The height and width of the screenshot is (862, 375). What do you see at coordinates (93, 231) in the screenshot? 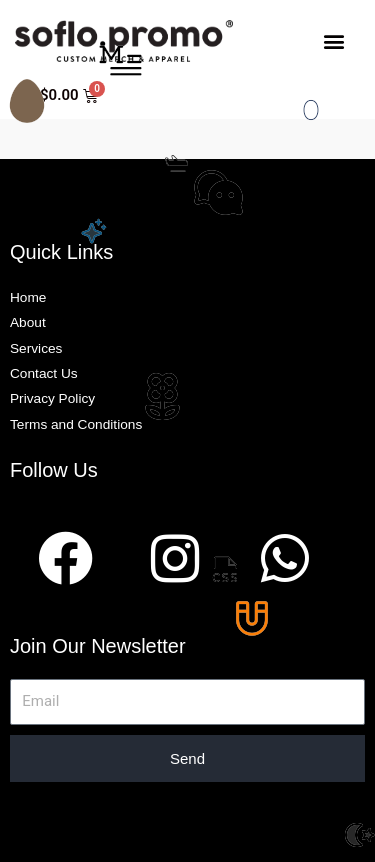
I see `indicates AI-generated or enhanced content` at bounding box center [93, 231].